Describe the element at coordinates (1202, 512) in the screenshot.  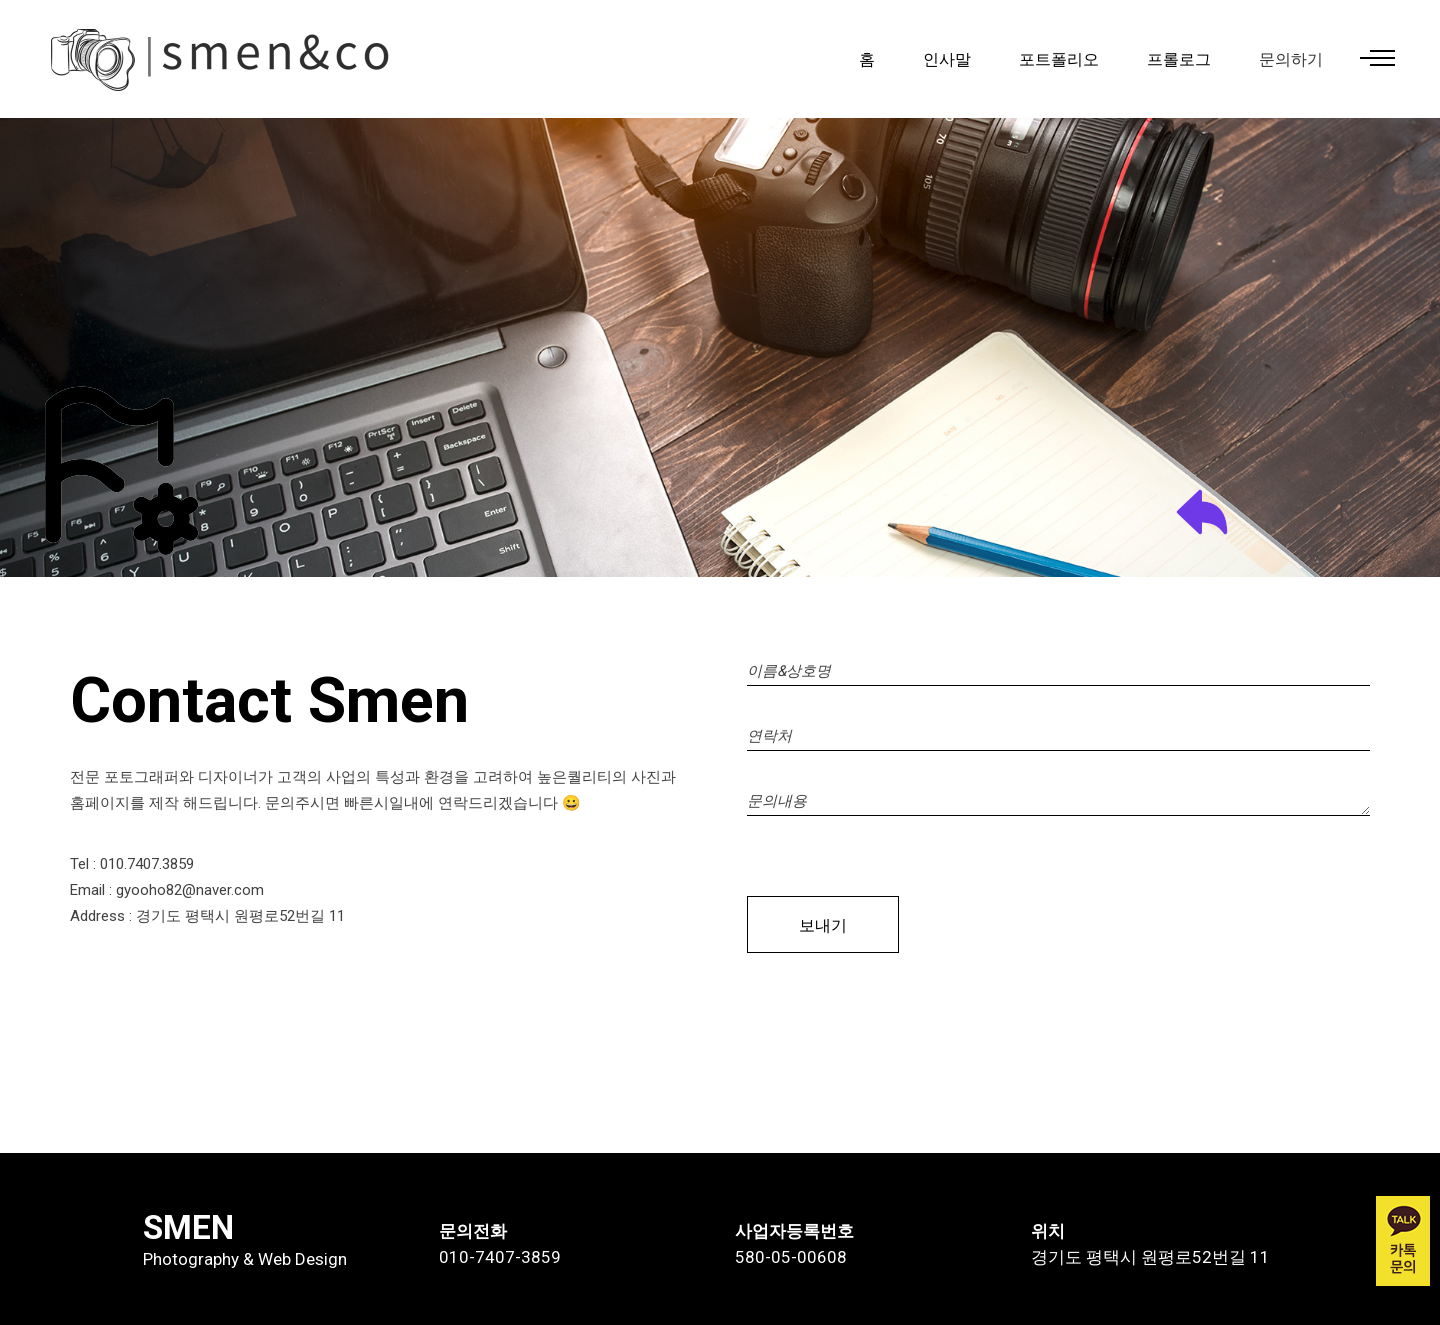
I see `undo the last action` at that location.